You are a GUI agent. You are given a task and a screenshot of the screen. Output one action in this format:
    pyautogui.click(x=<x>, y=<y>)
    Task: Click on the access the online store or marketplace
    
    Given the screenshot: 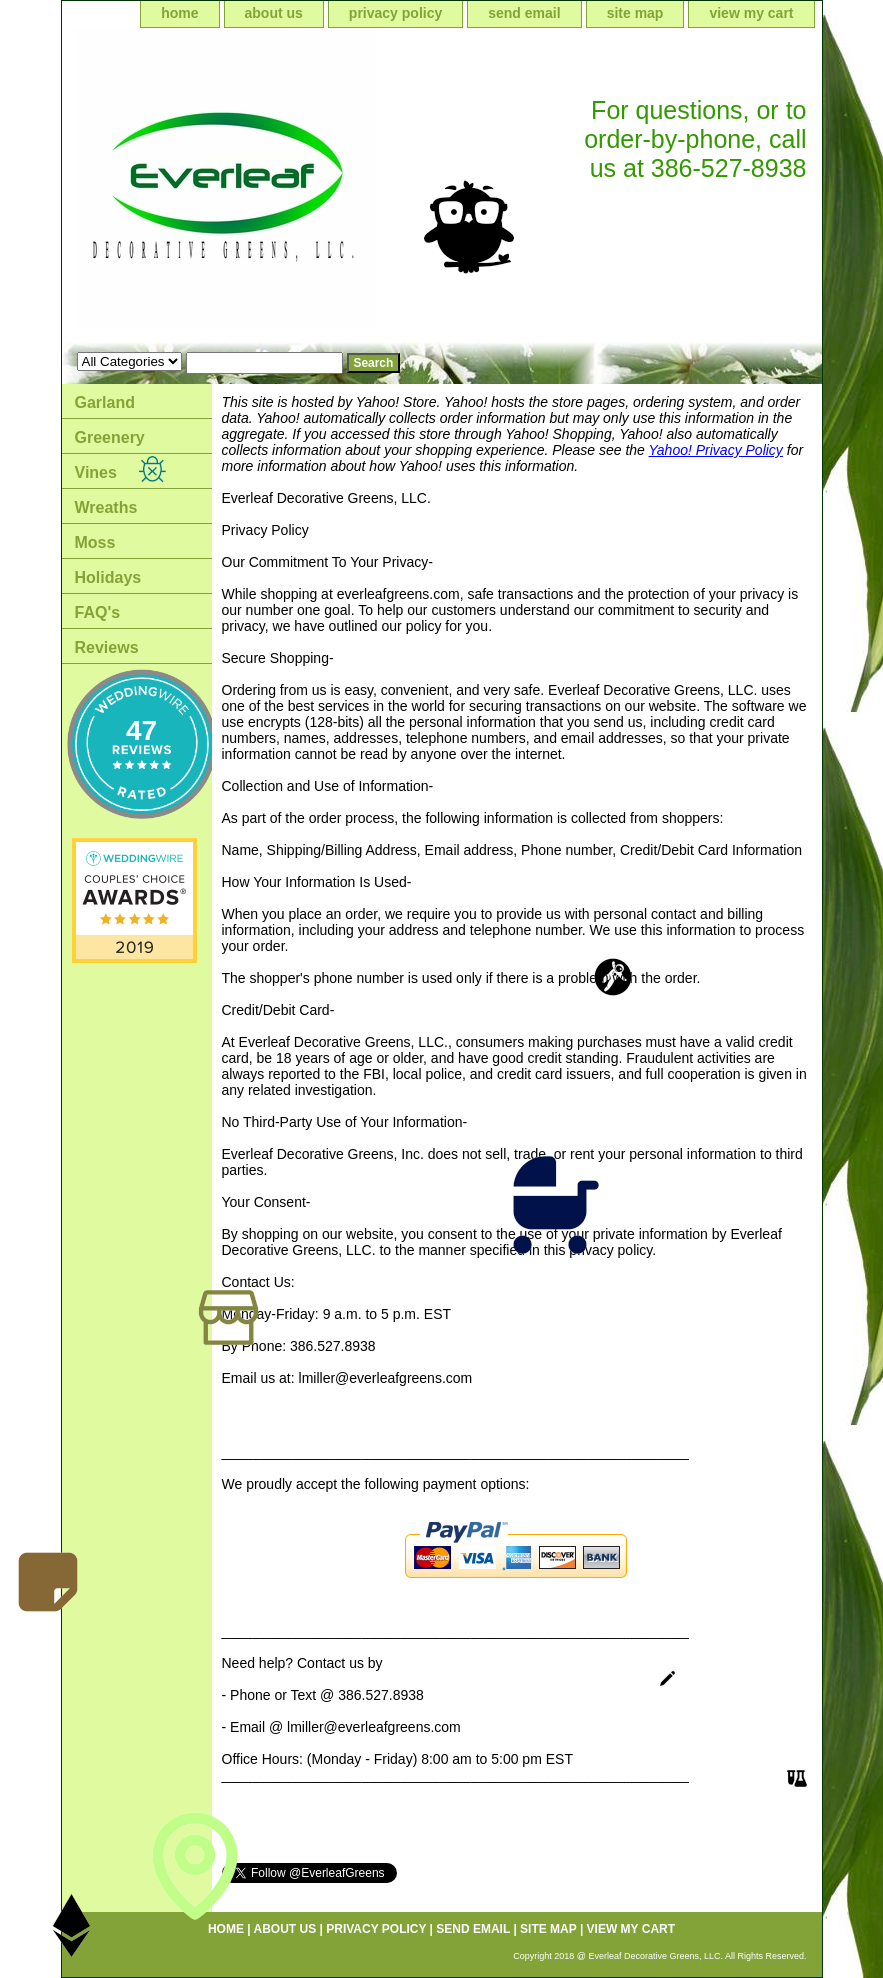 What is the action you would take?
    pyautogui.click(x=228, y=1317)
    